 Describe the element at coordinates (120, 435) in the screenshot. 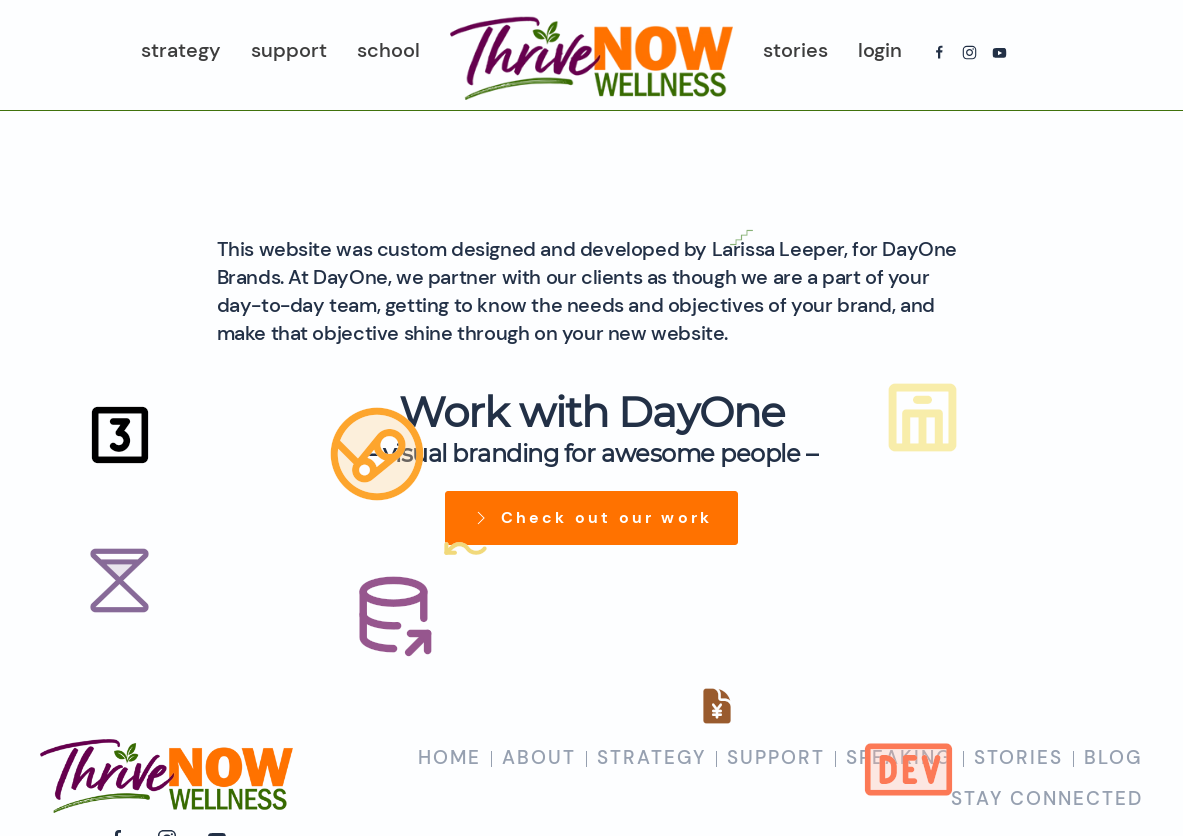

I see `indicates step three in a numbered sequence` at that location.